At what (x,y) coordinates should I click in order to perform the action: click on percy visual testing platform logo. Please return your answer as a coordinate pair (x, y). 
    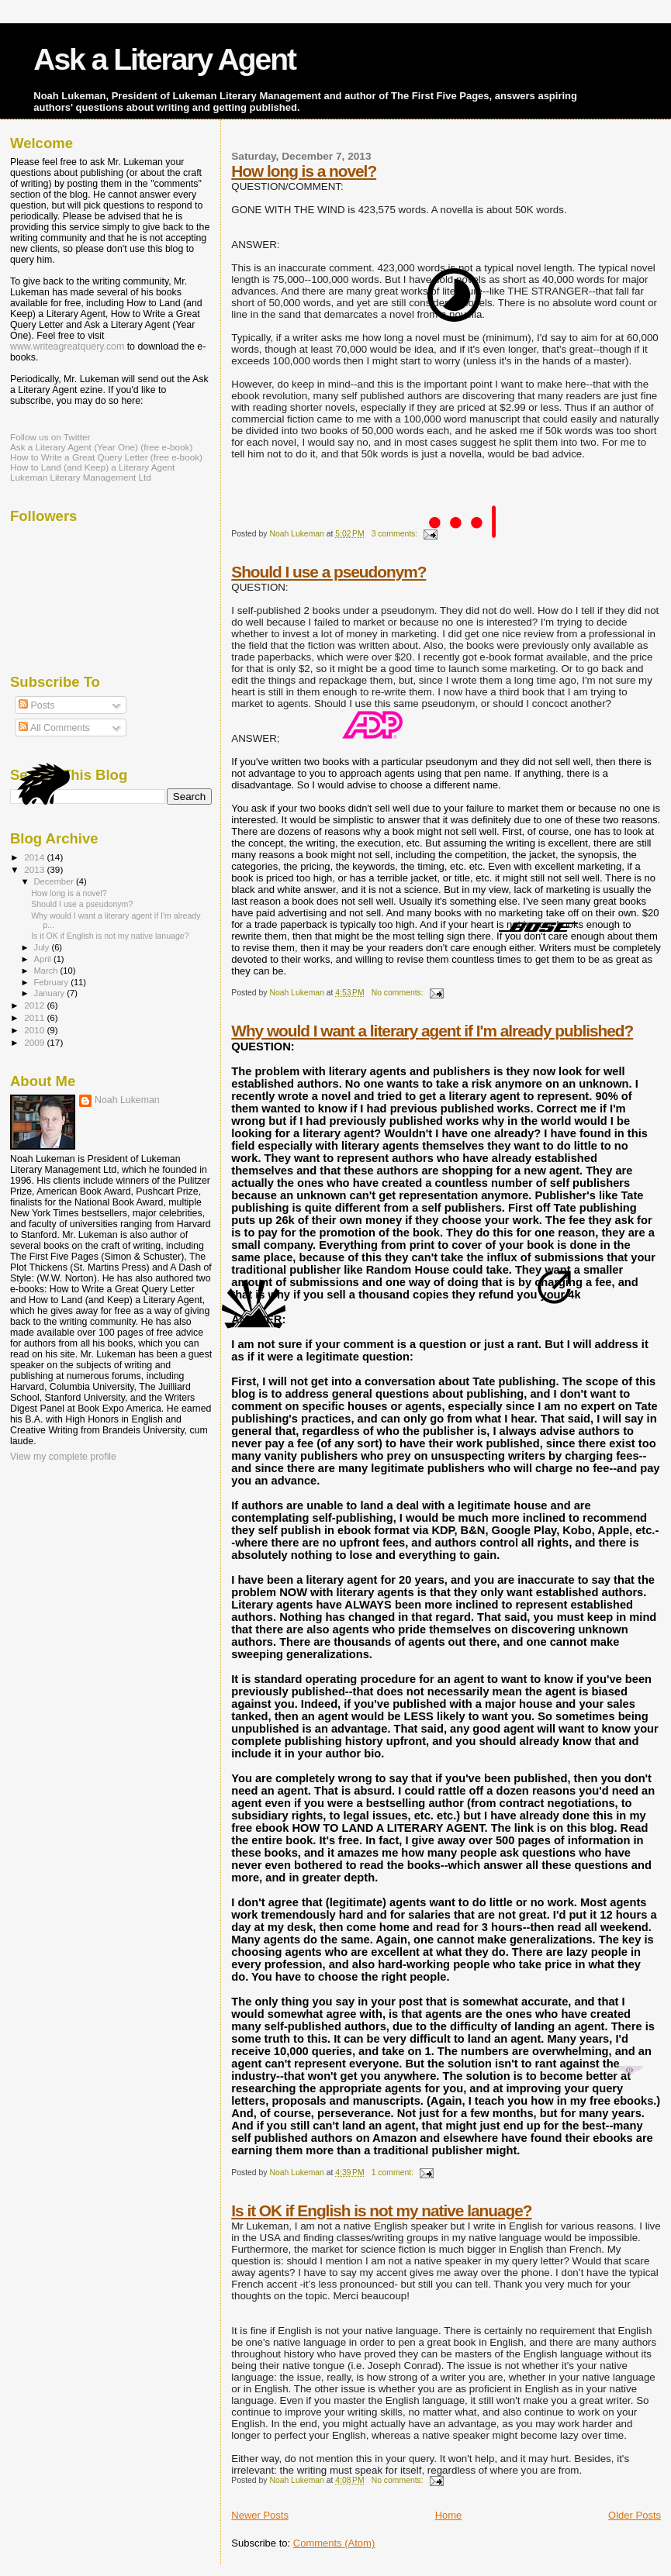
    Looking at the image, I should click on (43, 784).